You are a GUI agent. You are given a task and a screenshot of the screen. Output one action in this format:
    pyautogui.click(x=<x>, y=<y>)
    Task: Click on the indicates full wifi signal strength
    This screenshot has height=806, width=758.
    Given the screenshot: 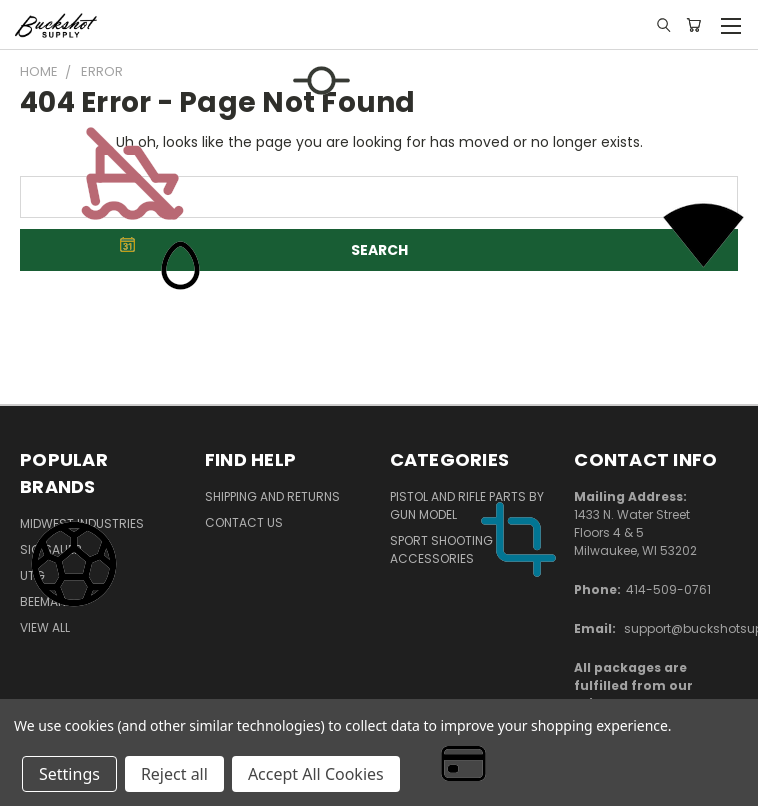 What is the action you would take?
    pyautogui.click(x=703, y=234)
    